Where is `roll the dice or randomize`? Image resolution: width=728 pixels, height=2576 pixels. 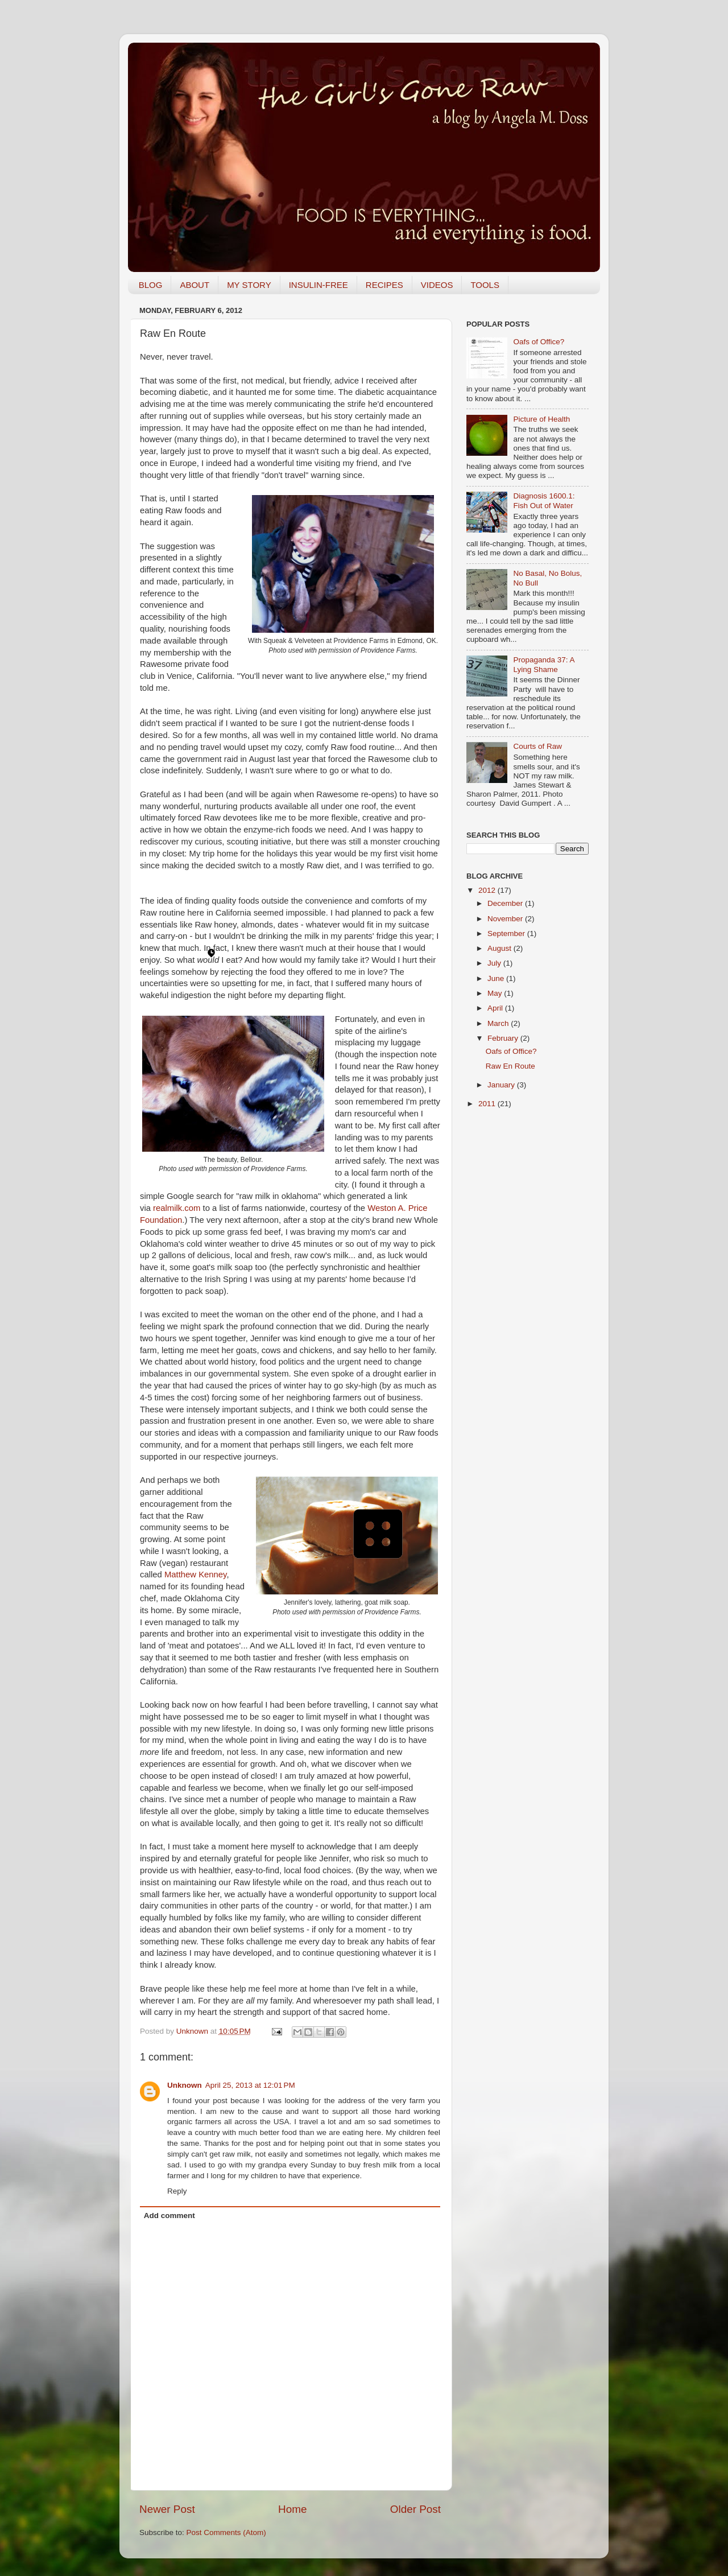 roll the dice or randomize is located at coordinates (378, 1534).